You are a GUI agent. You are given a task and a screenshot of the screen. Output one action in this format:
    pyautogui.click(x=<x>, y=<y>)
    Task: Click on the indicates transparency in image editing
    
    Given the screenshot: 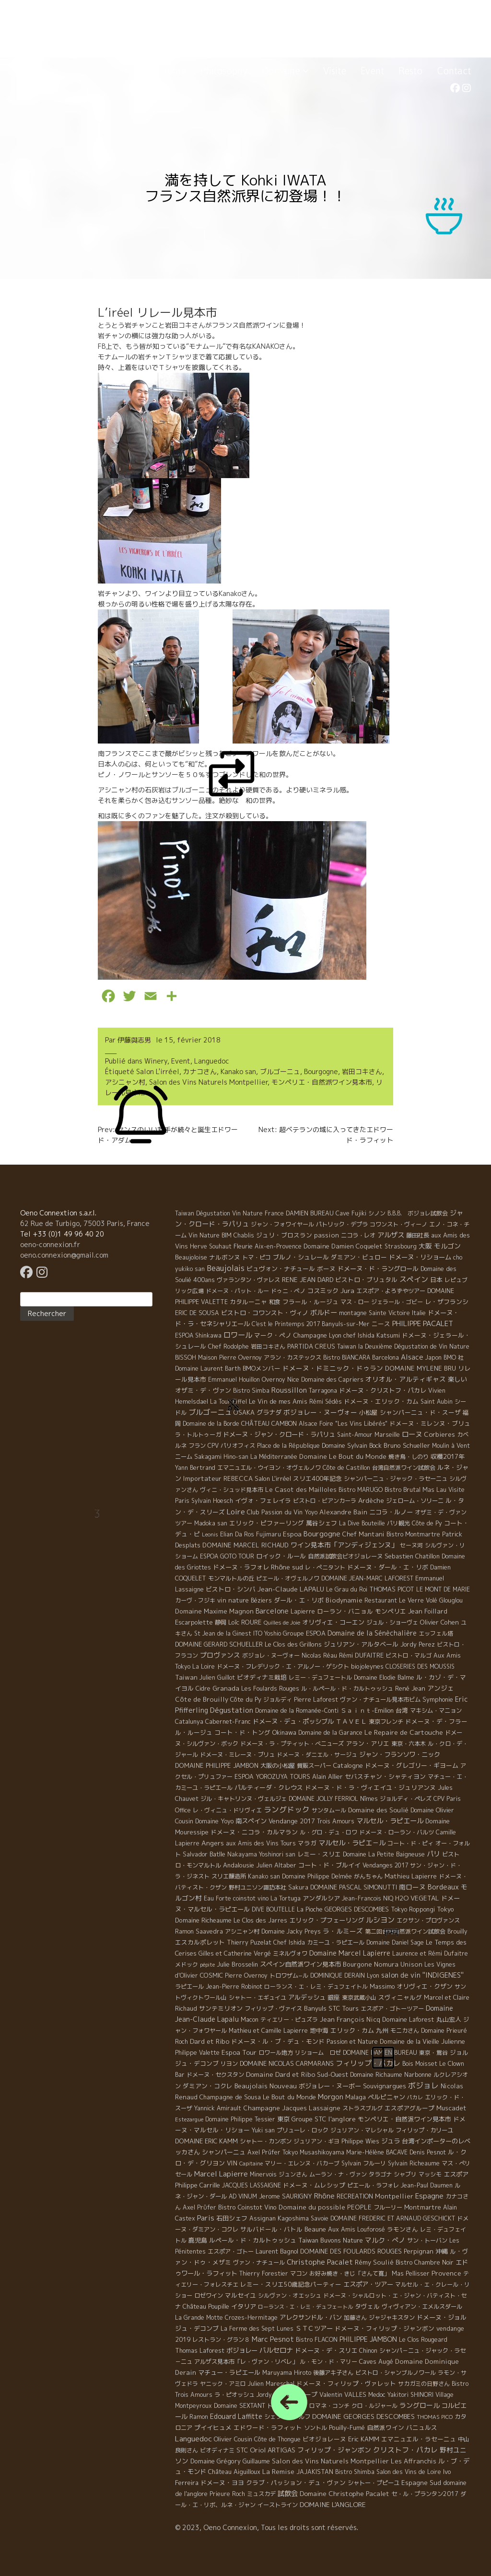 What is the action you would take?
    pyautogui.click(x=383, y=2058)
    